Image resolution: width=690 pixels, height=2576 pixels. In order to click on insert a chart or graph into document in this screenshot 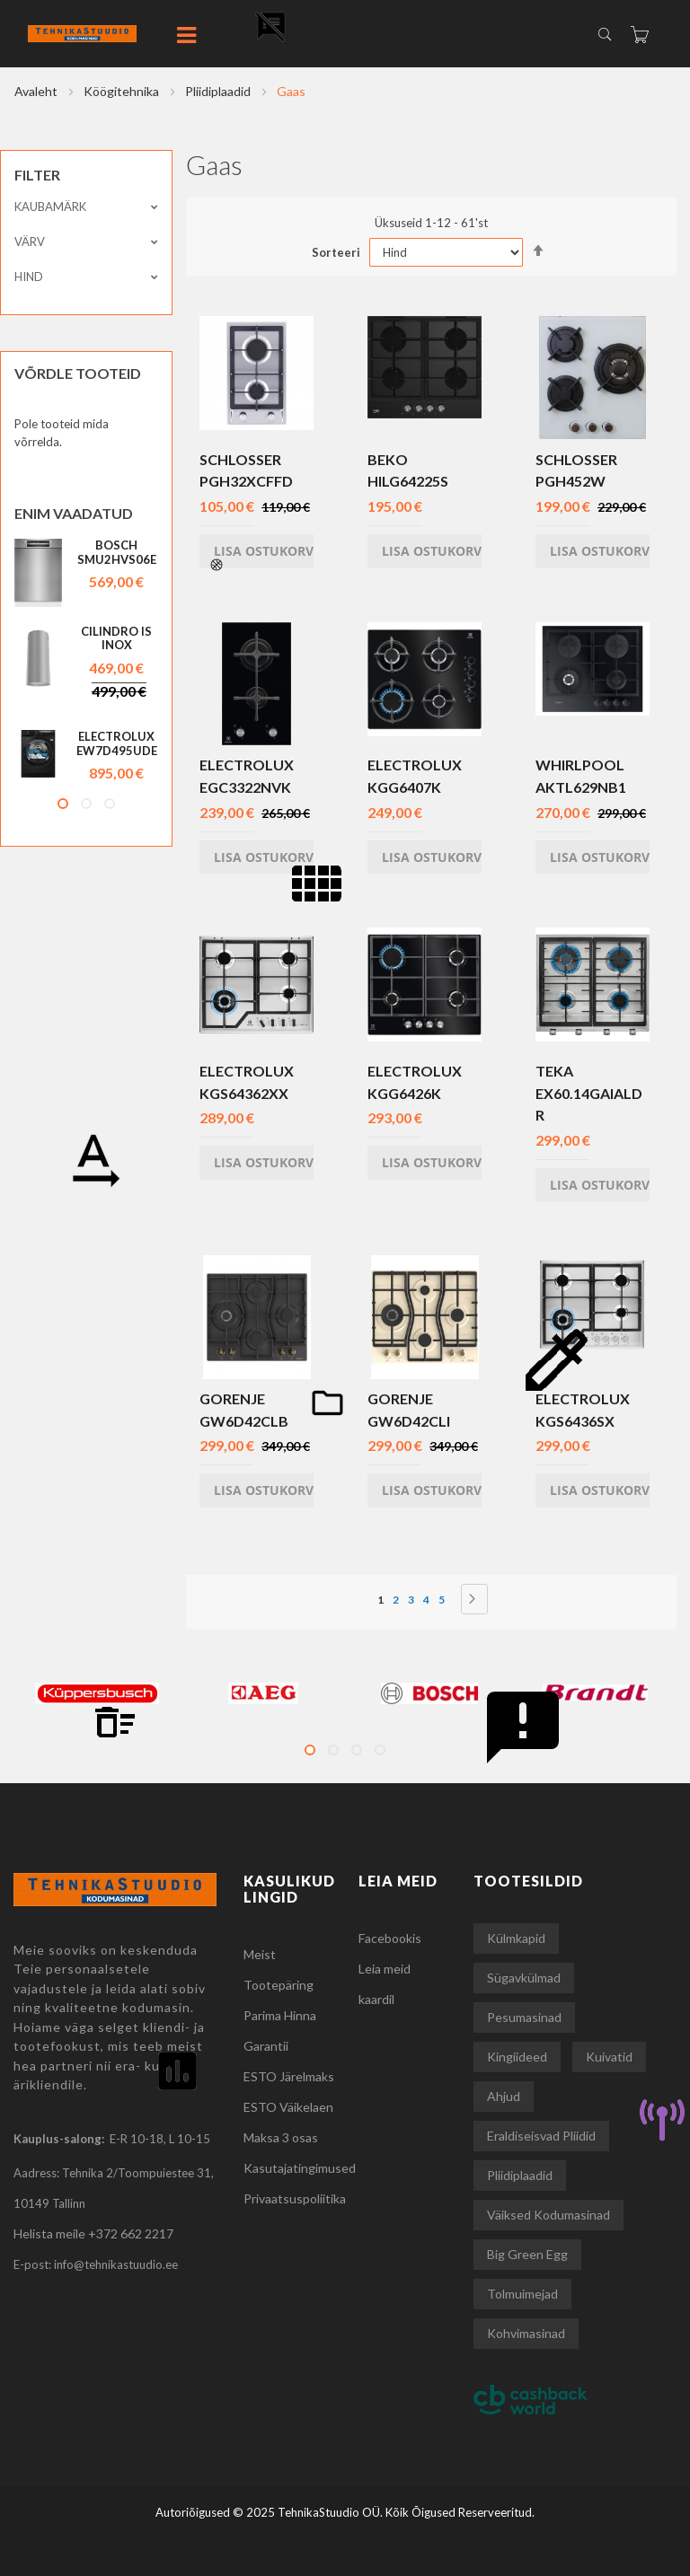, I will do `click(177, 2070)`.